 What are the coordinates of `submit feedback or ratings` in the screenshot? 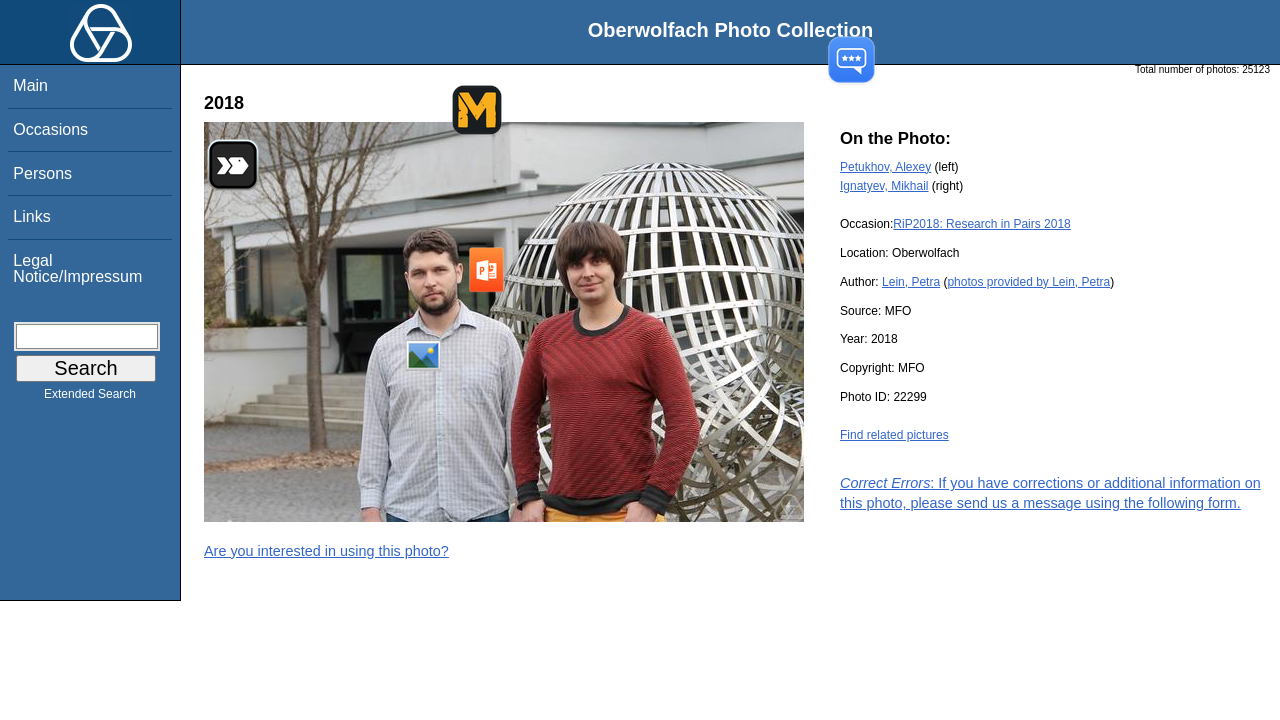 It's located at (851, 60).